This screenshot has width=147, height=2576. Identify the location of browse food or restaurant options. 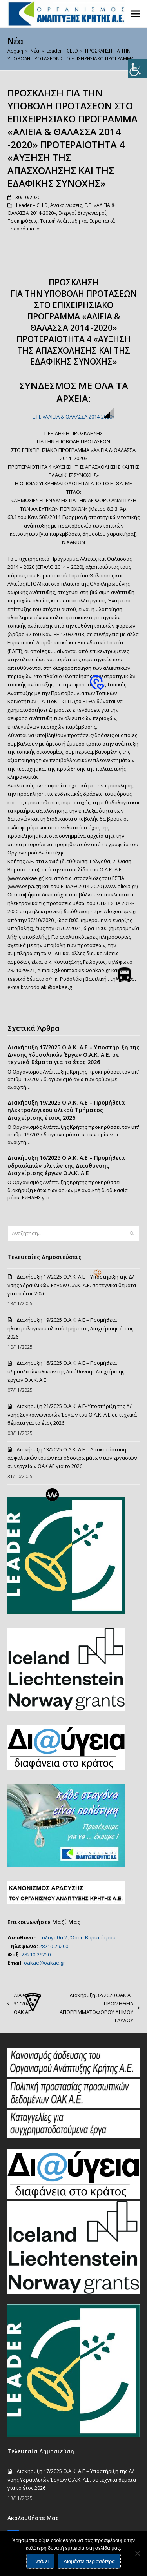
(33, 2002).